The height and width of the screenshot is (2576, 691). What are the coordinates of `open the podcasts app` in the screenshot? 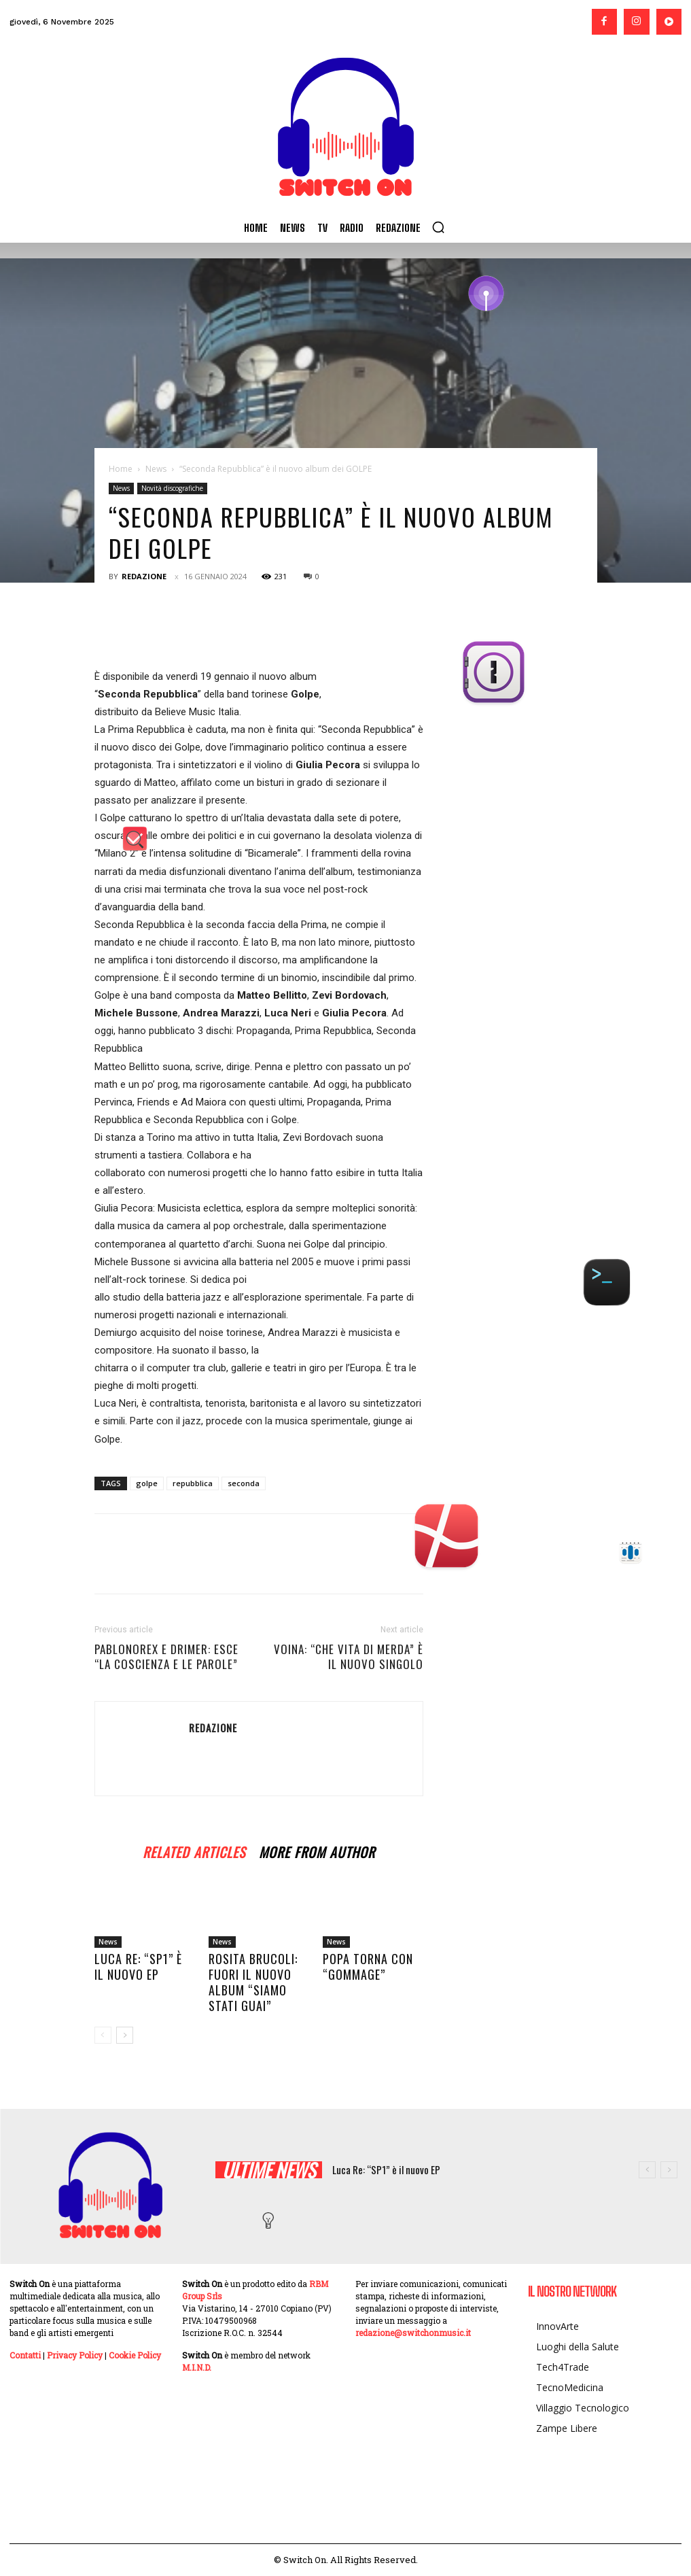 It's located at (486, 293).